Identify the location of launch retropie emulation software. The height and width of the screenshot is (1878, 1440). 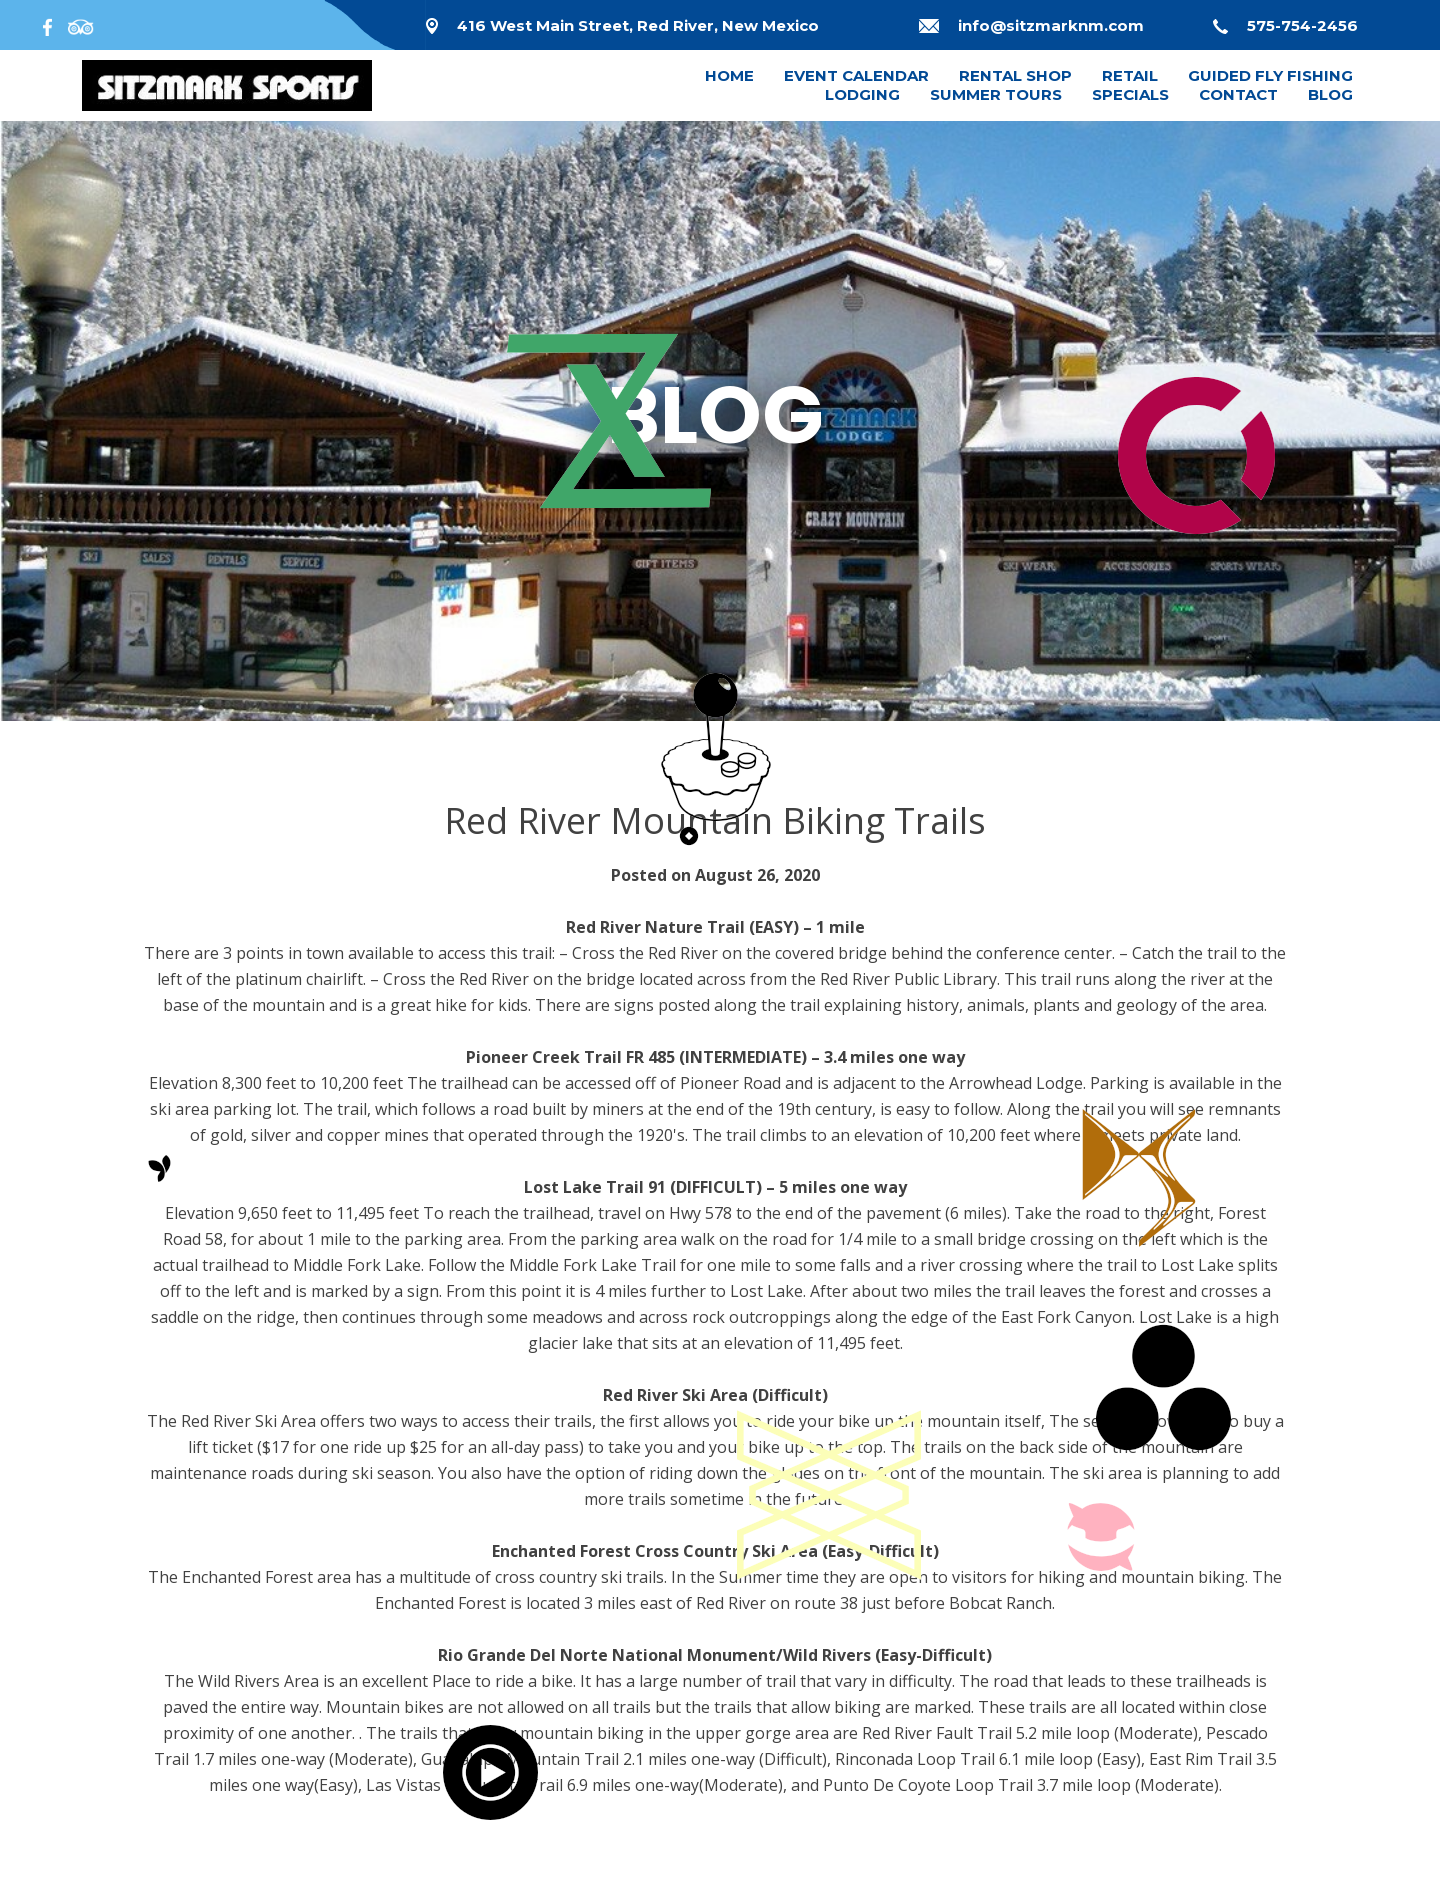
(716, 747).